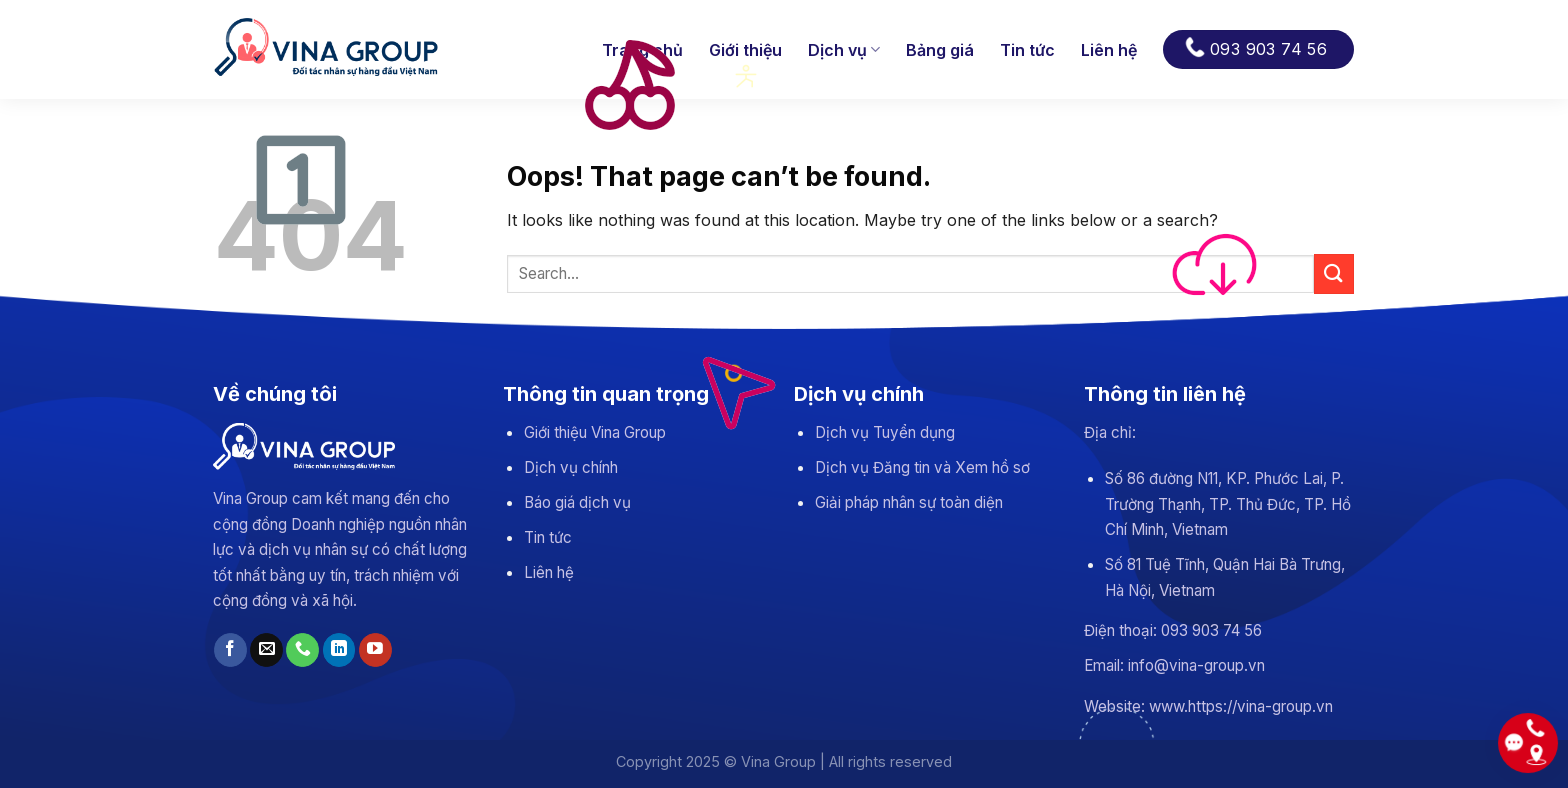 This screenshot has height=788, width=1568. What do you see at coordinates (746, 77) in the screenshot?
I see `access tai chi or meditation exercises` at bounding box center [746, 77].